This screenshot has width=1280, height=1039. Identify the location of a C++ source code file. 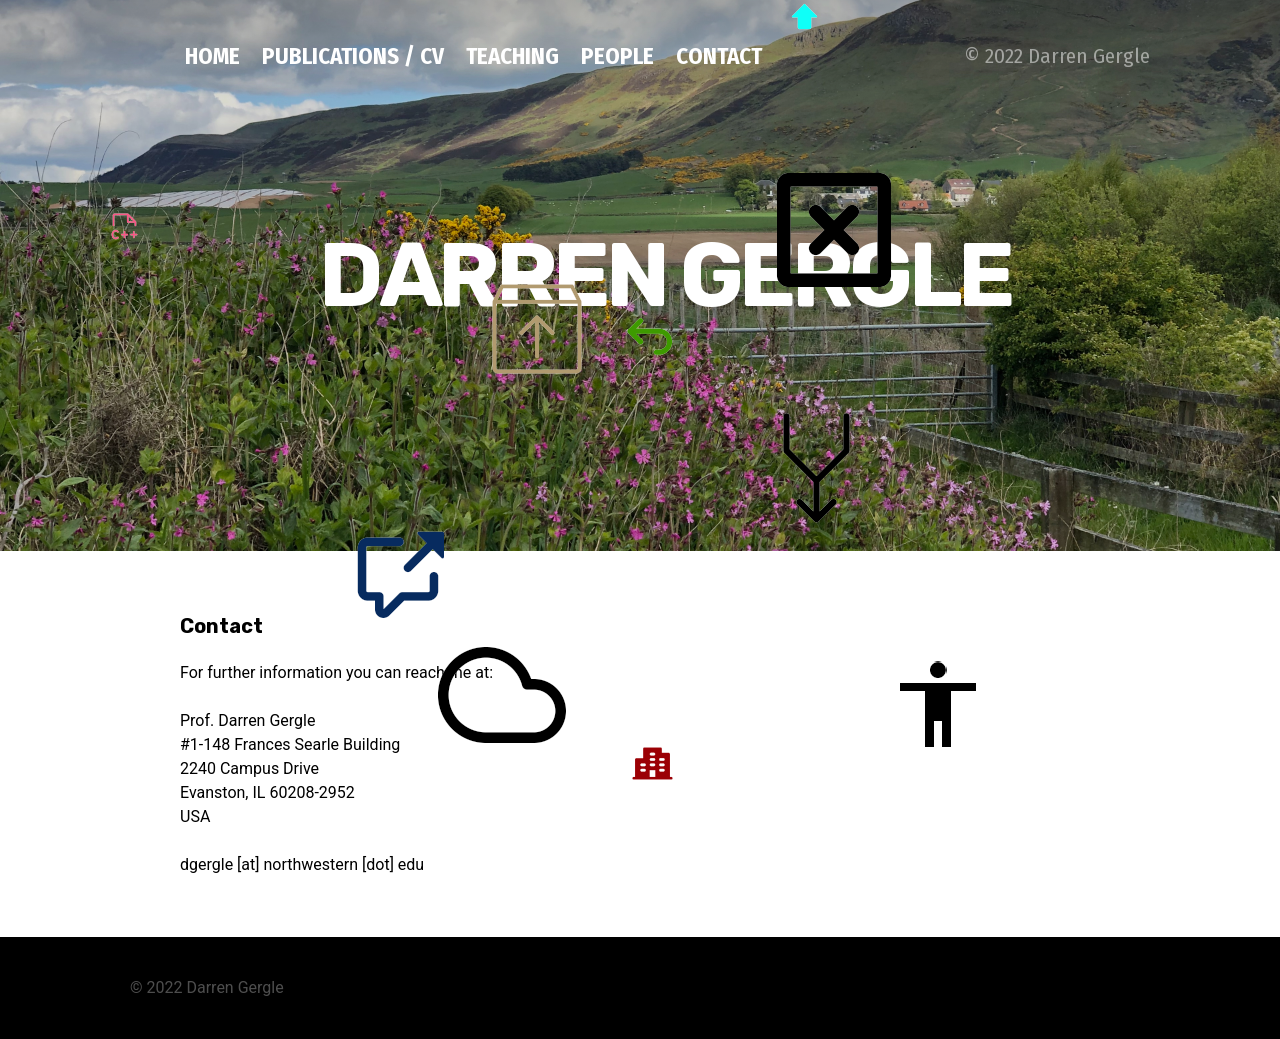
(124, 227).